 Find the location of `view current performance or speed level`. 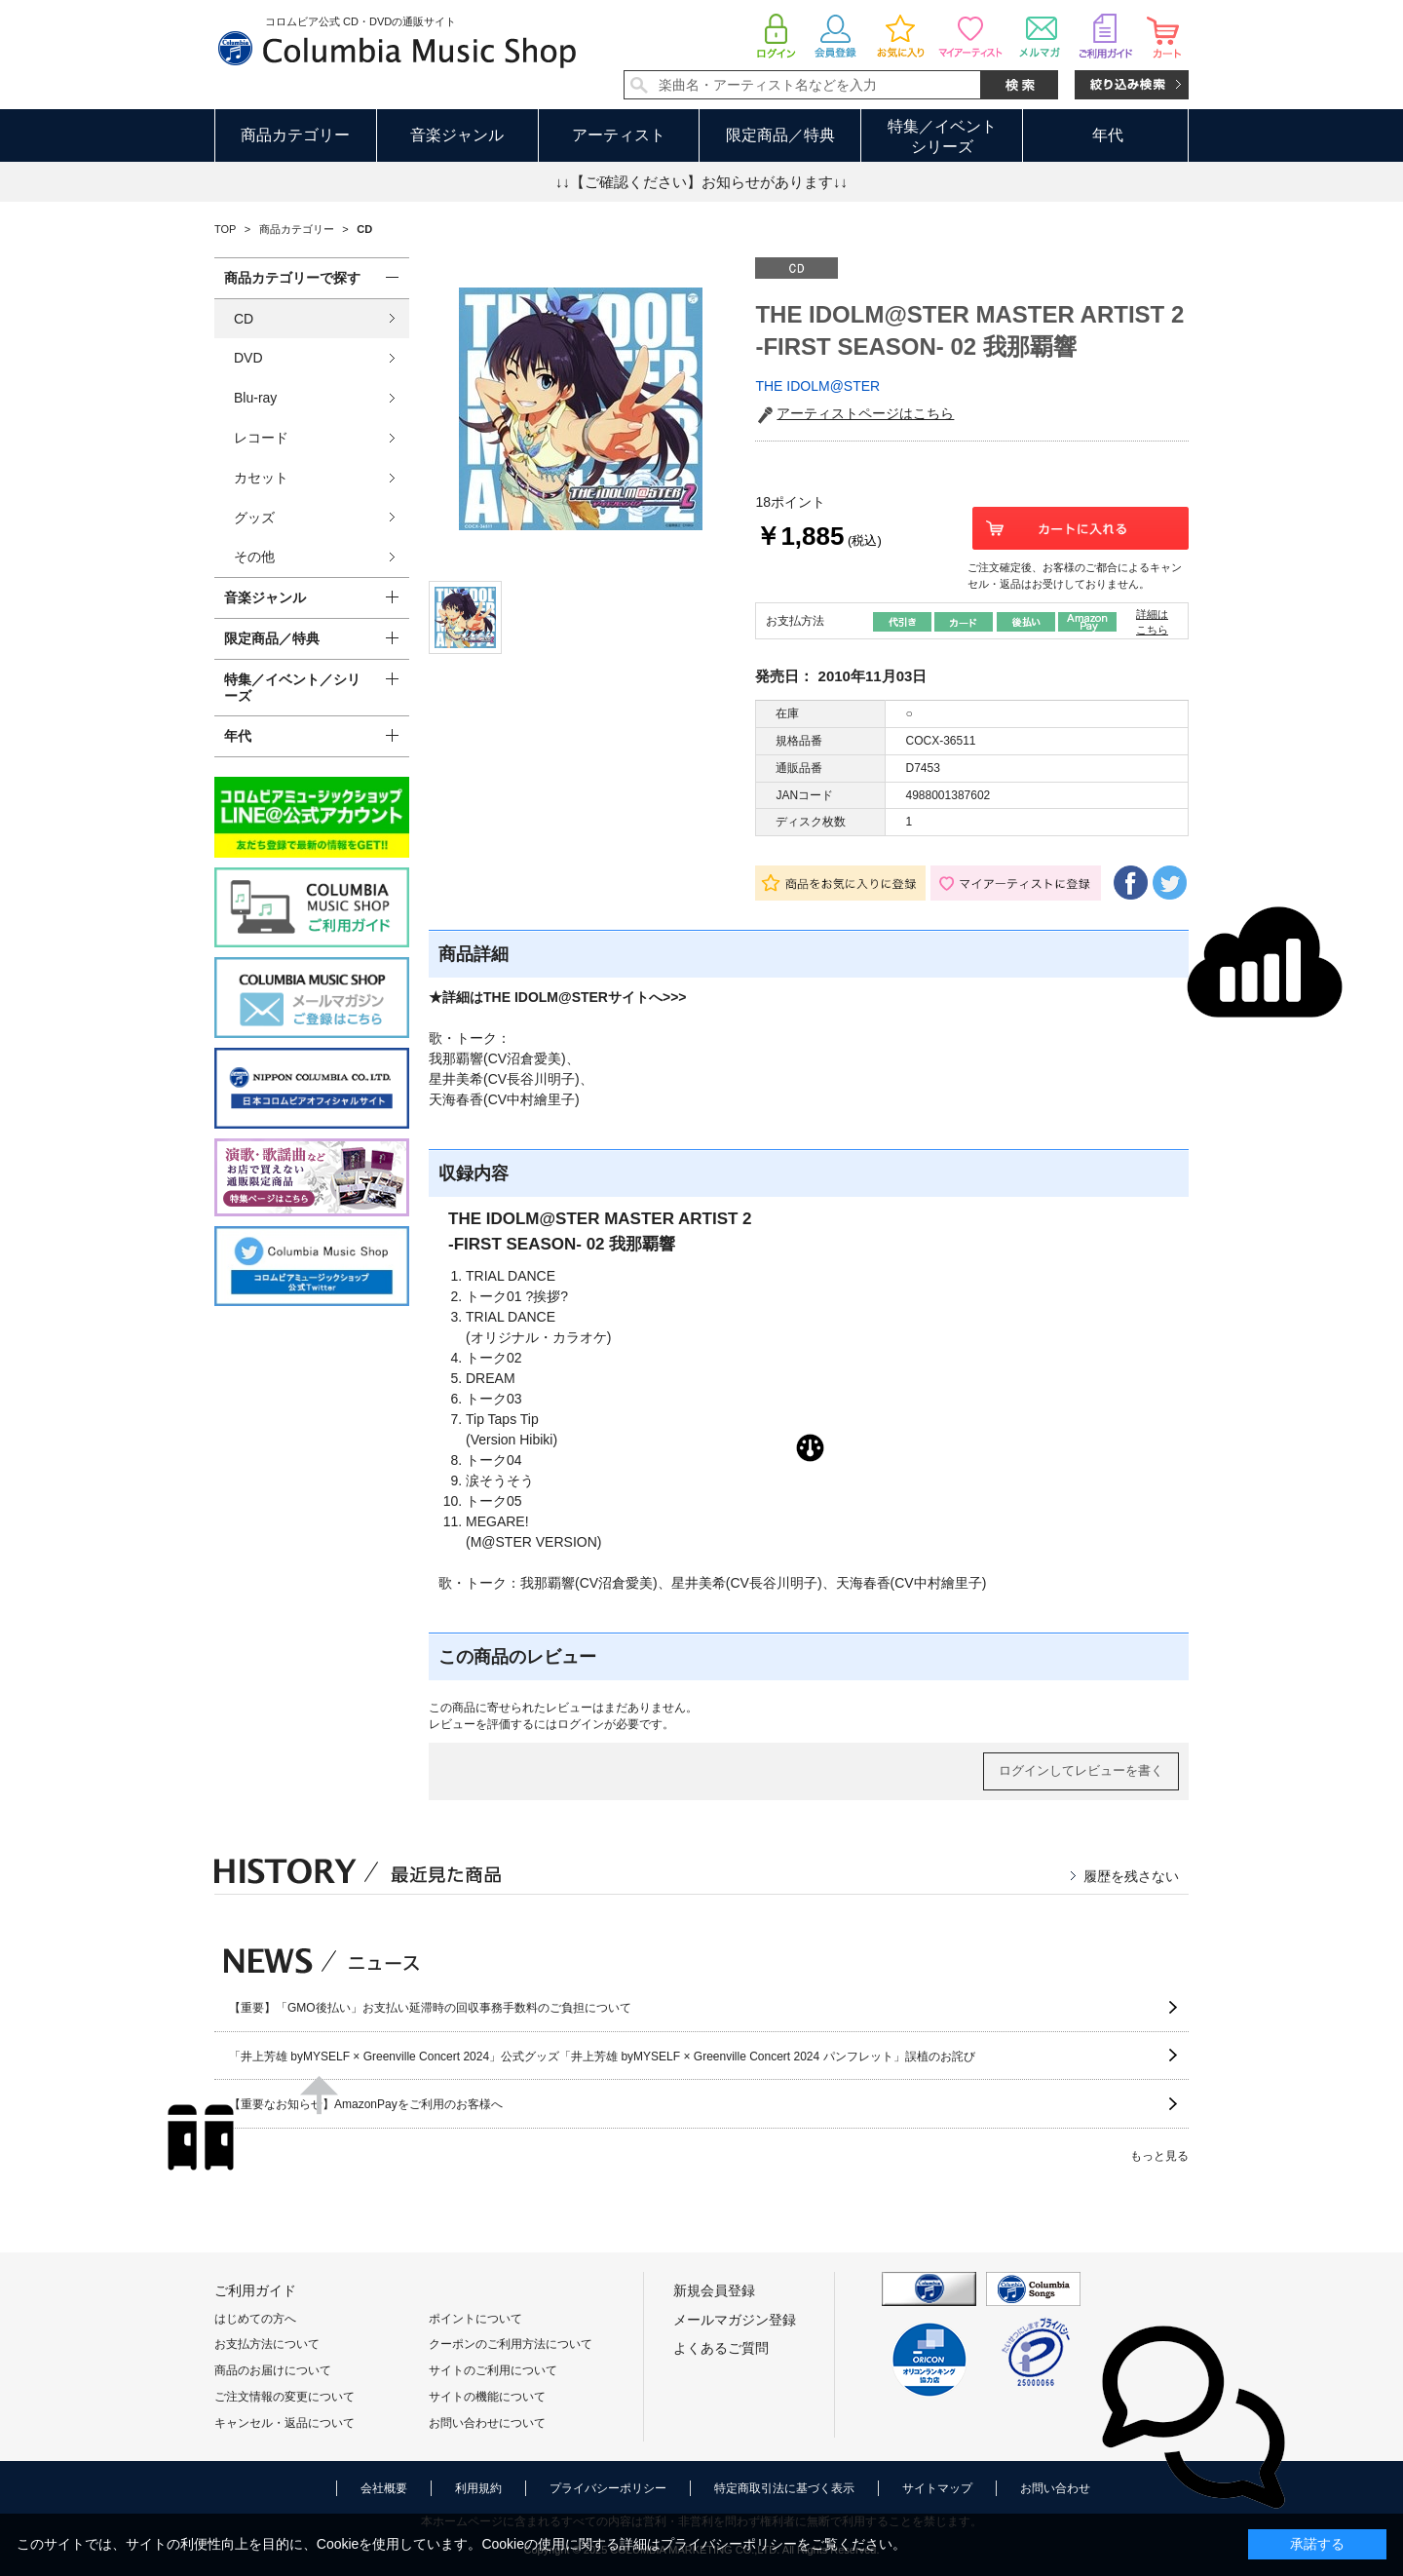

view current performance or speed level is located at coordinates (810, 1447).